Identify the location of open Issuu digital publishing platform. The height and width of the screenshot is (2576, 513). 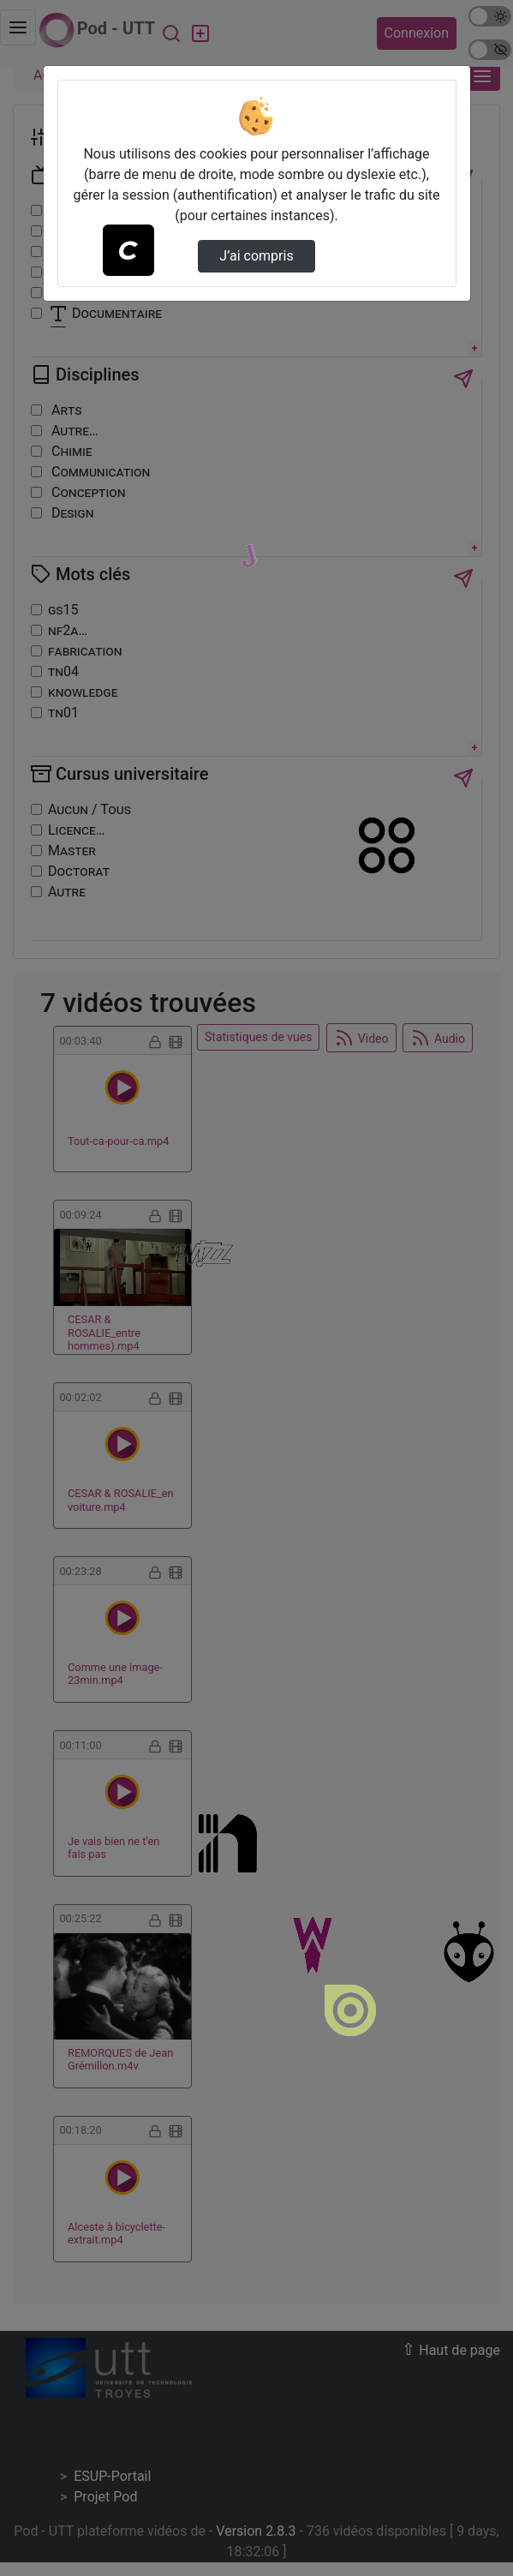
(350, 2010).